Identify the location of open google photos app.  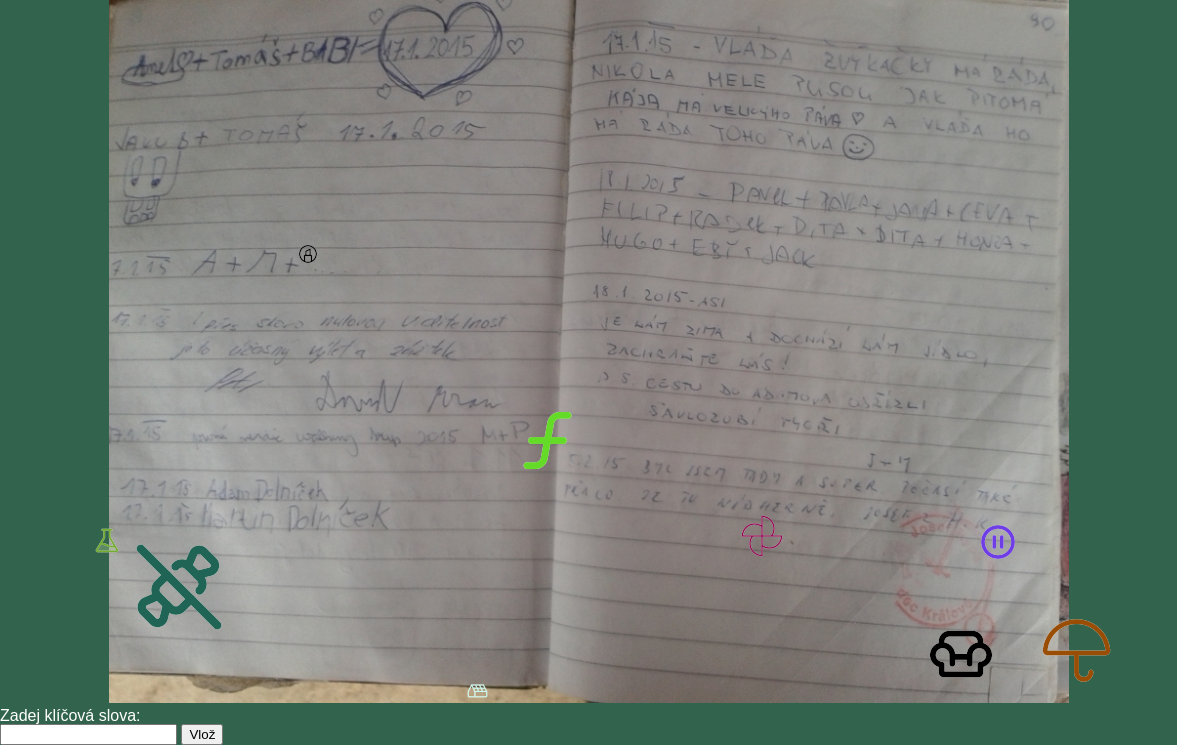
(762, 536).